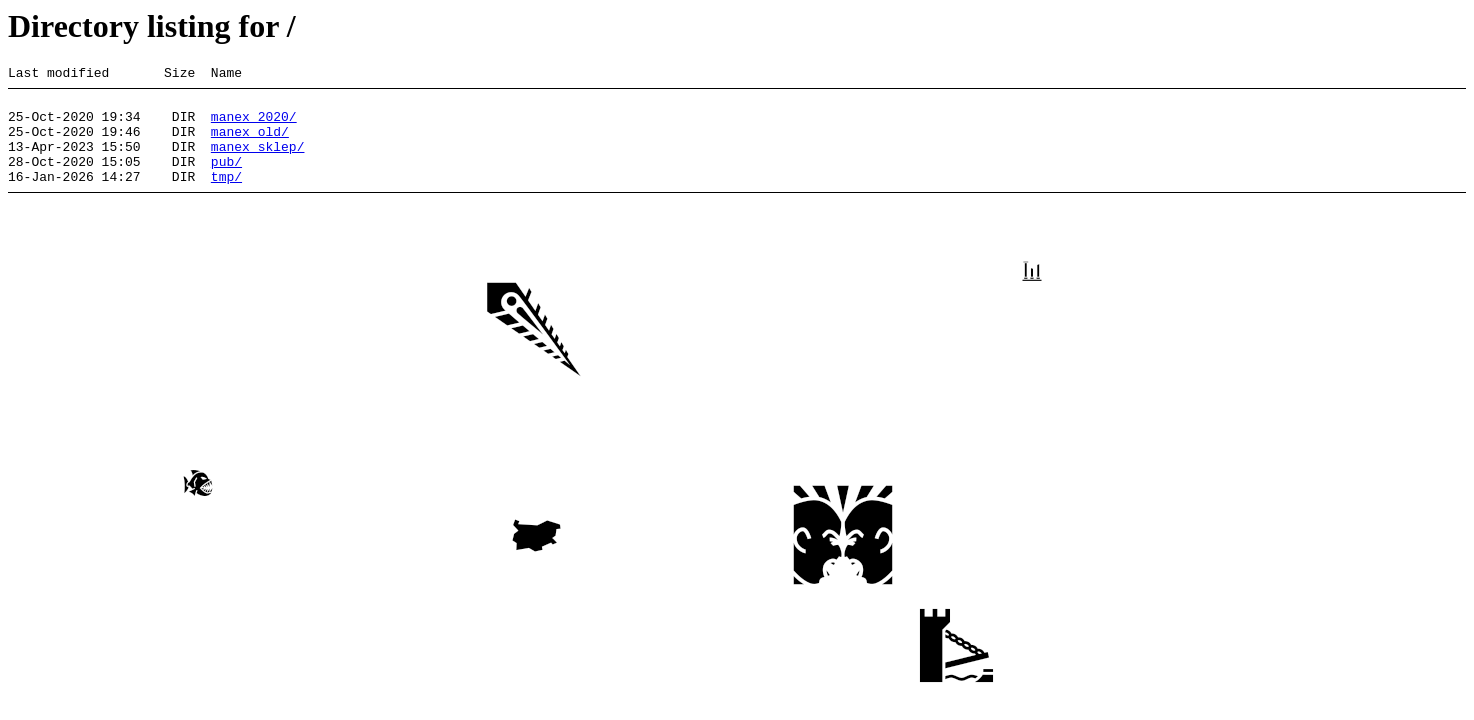  Describe the element at coordinates (956, 645) in the screenshot. I see `access castle or fortress features in a game` at that location.